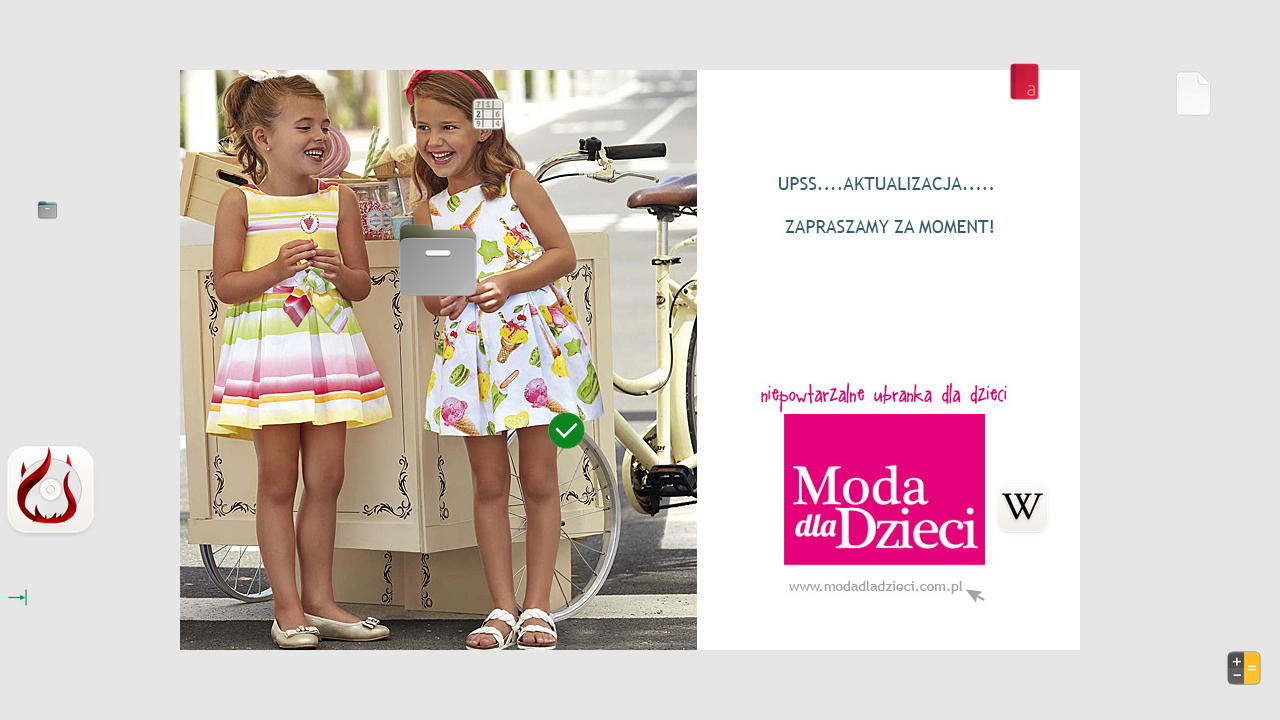 The width and height of the screenshot is (1280, 720). Describe the element at coordinates (488, 114) in the screenshot. I see `open sudoku puzzle game` at that location.